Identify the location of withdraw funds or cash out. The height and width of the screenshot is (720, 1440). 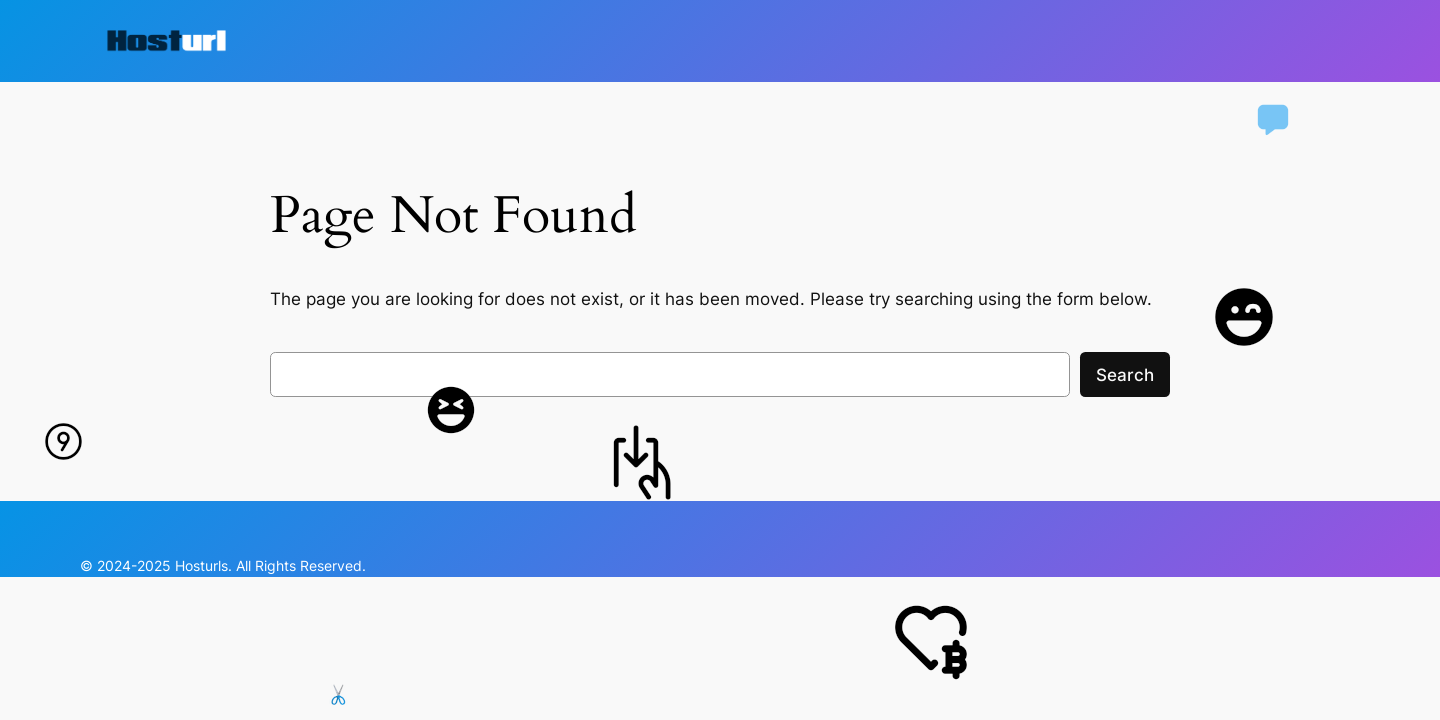
(638, 462).